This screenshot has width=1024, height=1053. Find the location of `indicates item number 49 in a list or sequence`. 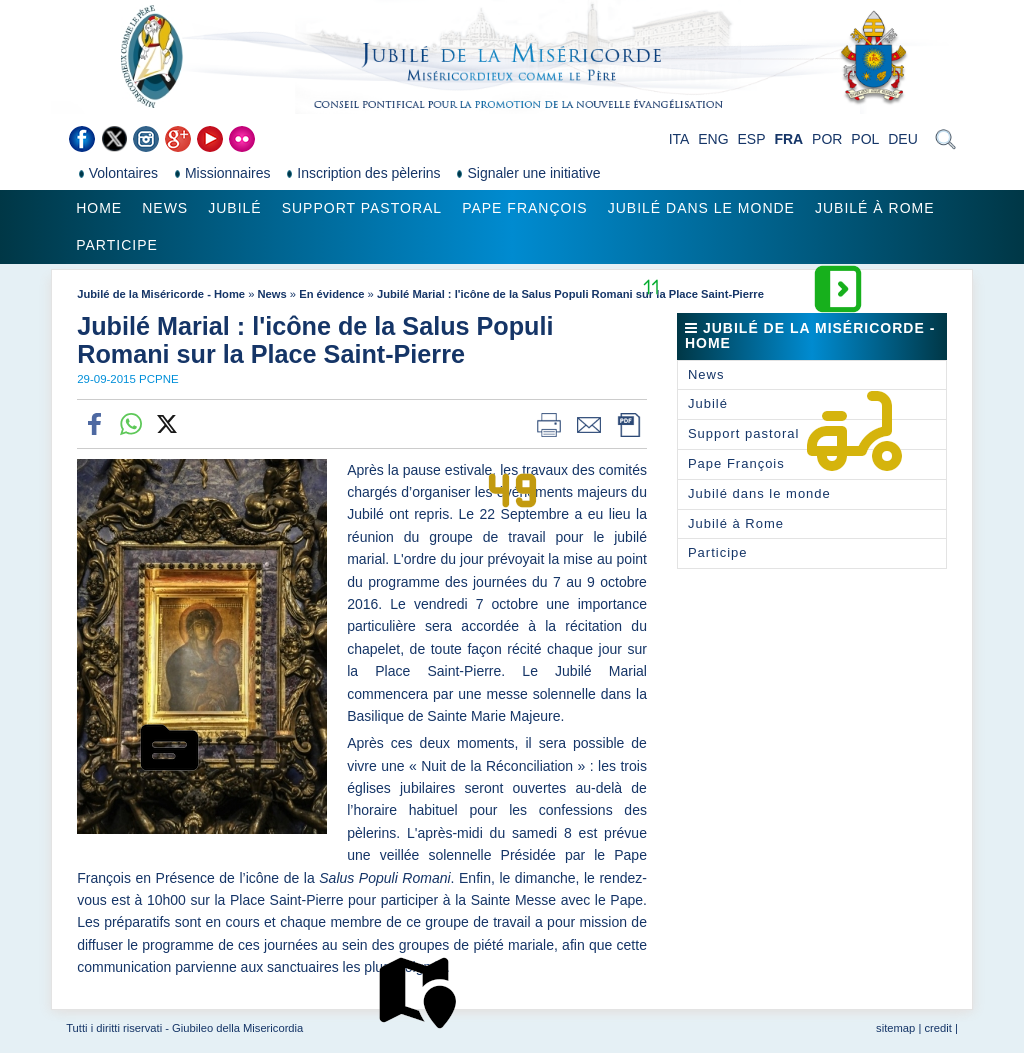

indicates item number 49 in a list or sequence is located at coordinates (512, 490).